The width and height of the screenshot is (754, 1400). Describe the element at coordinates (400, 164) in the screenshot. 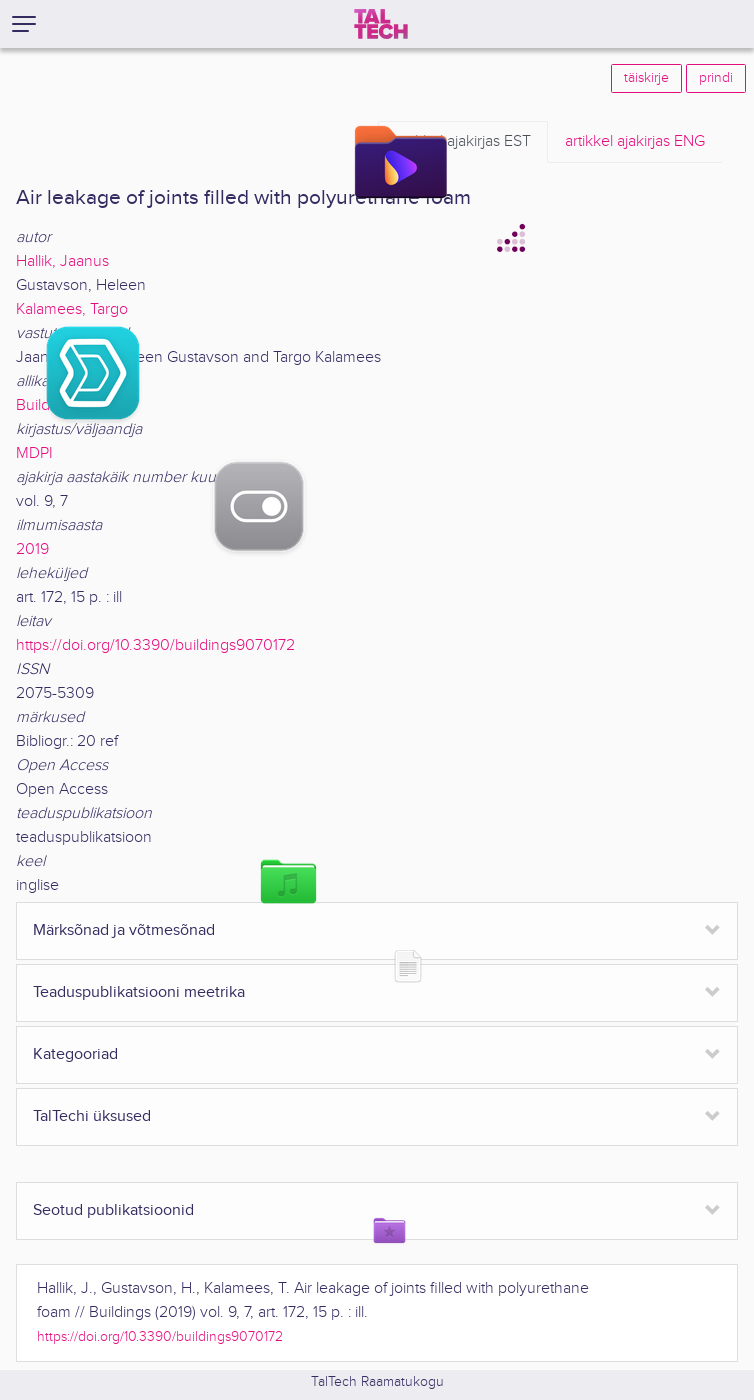

I see `open wondershare uniconverter project folder` at that location.